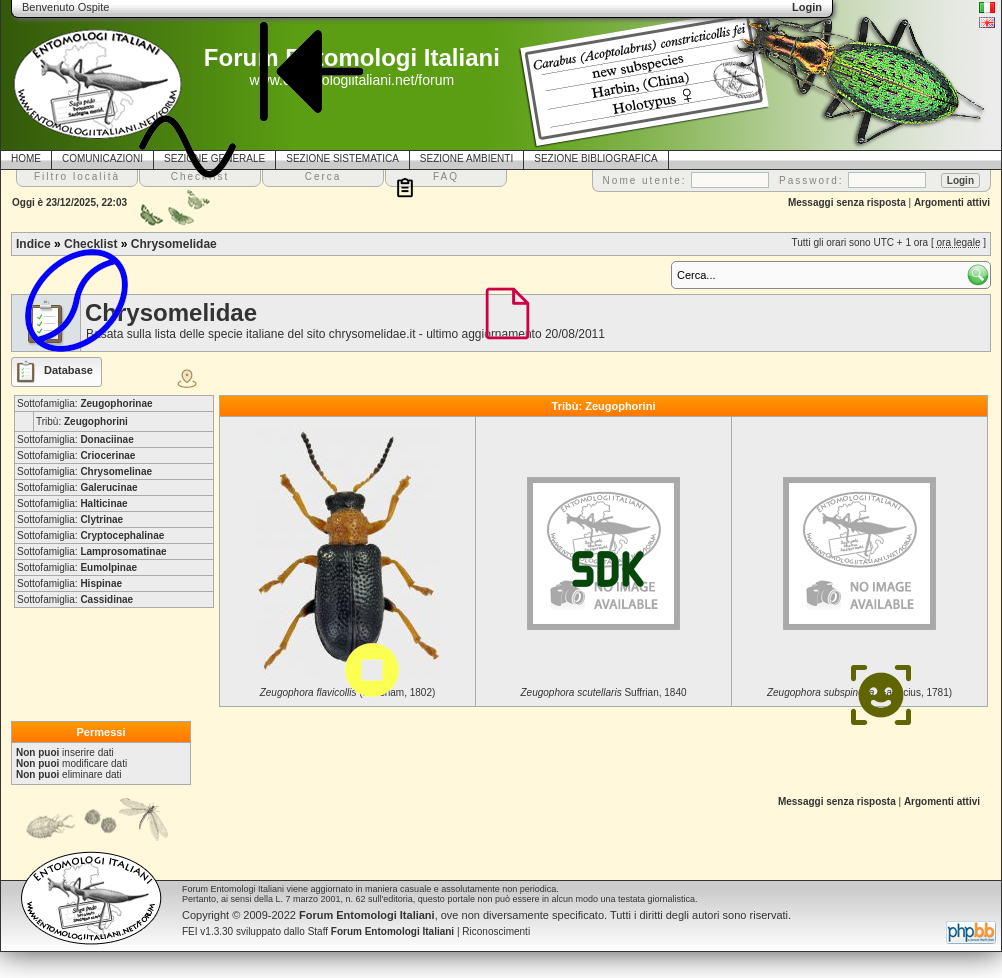 The image size is (1002, 978). I want to click on view clipboard contents, so click(405, 188).